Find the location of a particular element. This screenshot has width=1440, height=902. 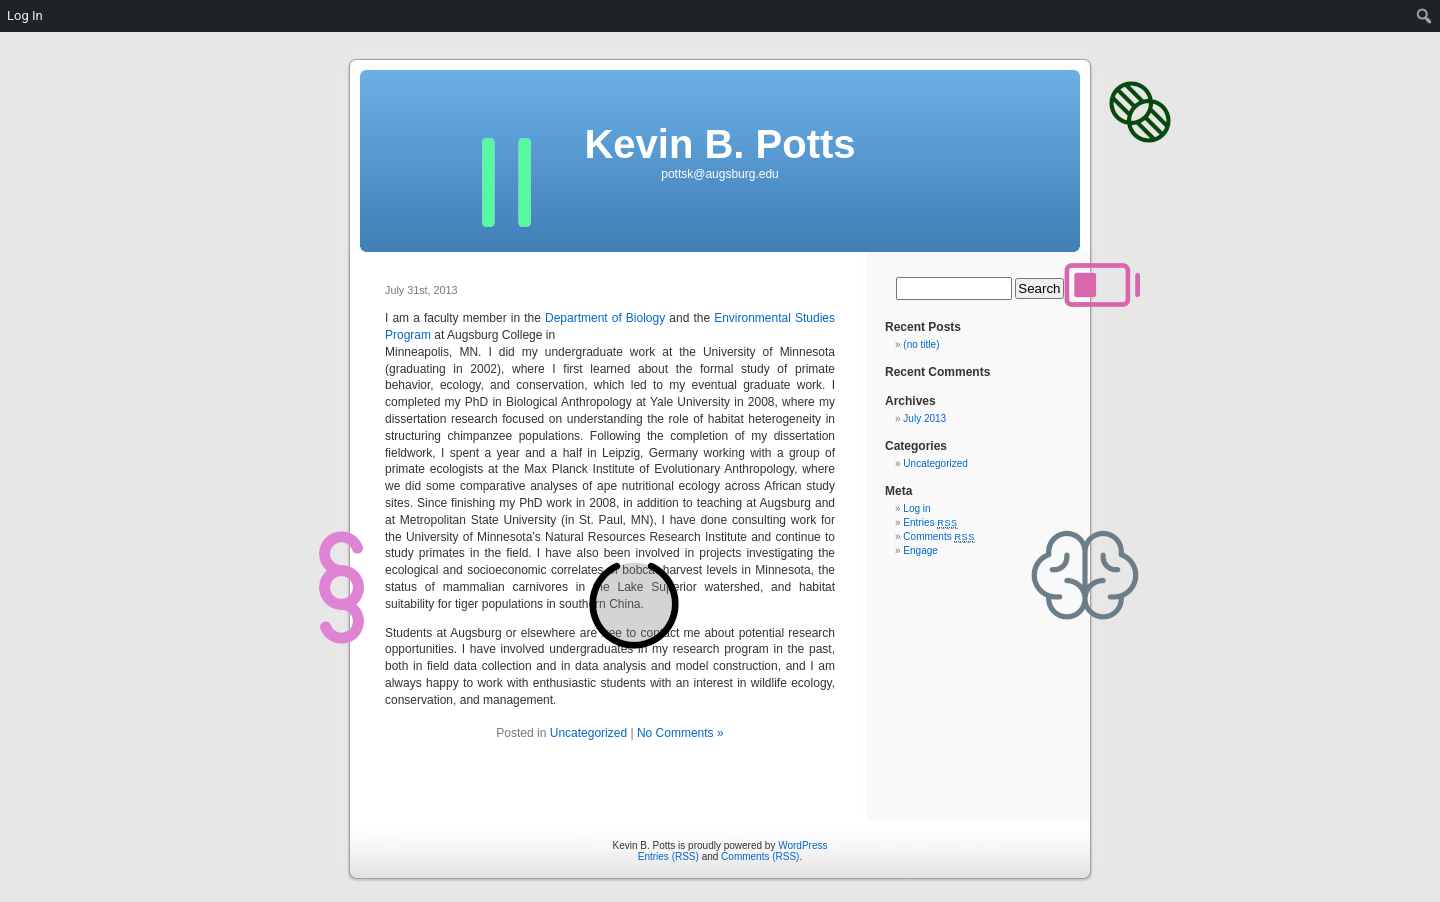

loading or processing in progress is located at coordinates (634, 604).